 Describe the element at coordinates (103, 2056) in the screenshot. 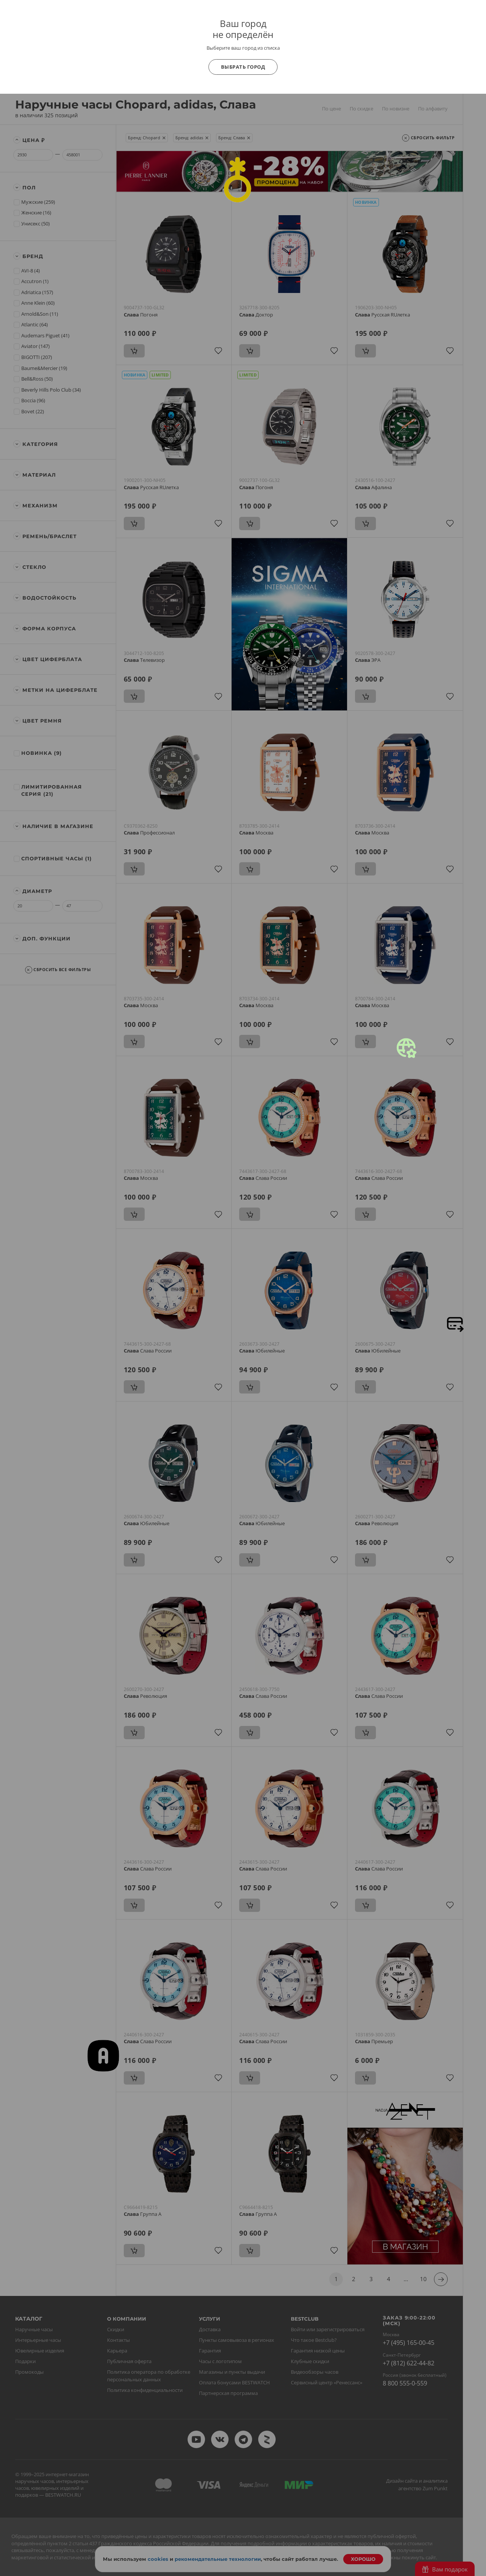

I see `select font style or text formatting option` at that location.